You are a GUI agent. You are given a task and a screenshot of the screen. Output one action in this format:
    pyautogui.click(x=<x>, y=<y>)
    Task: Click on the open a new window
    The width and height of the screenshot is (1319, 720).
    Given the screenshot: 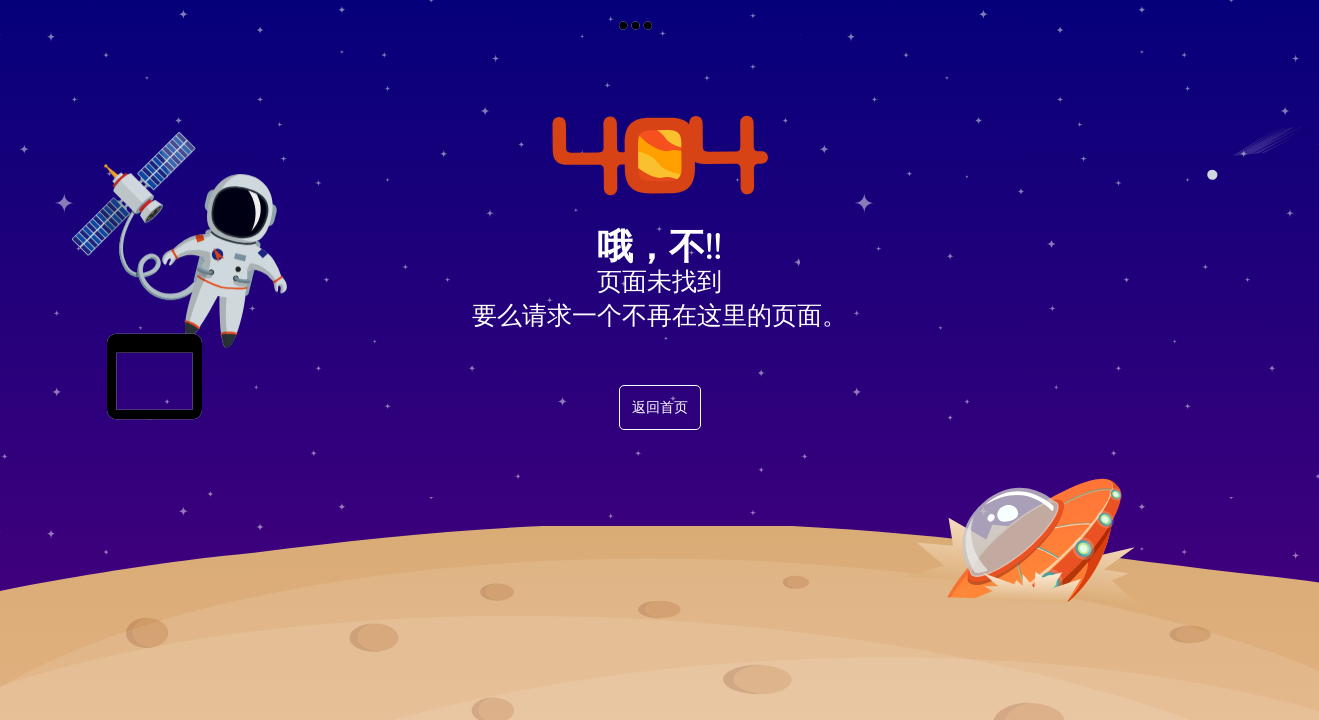 What is the action you would take?
    pyautogui.click(x=154, y=376)
    